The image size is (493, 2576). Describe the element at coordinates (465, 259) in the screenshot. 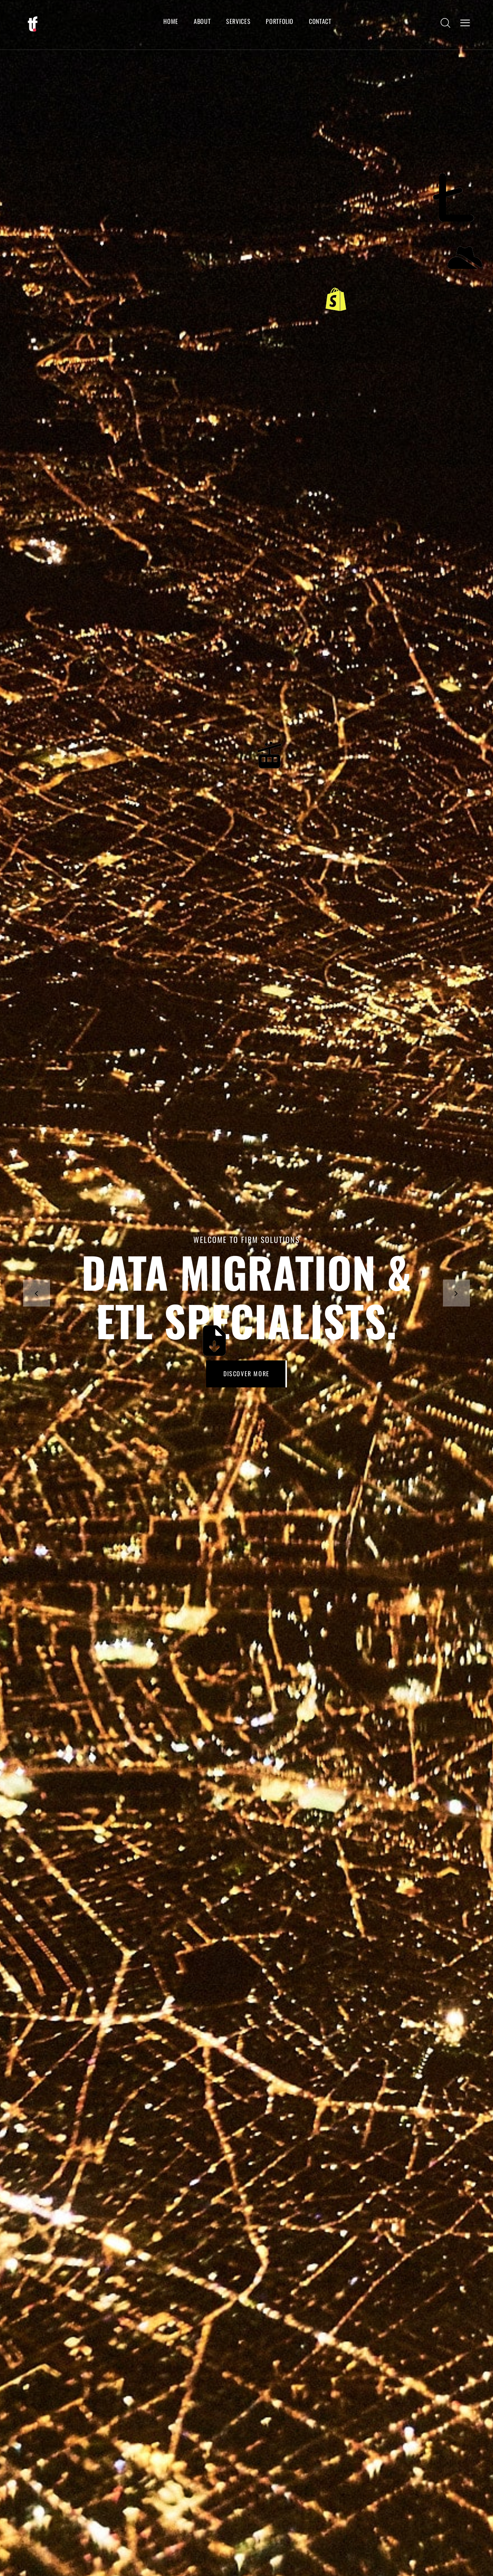

I see `select western or cowboy theme` at that location.